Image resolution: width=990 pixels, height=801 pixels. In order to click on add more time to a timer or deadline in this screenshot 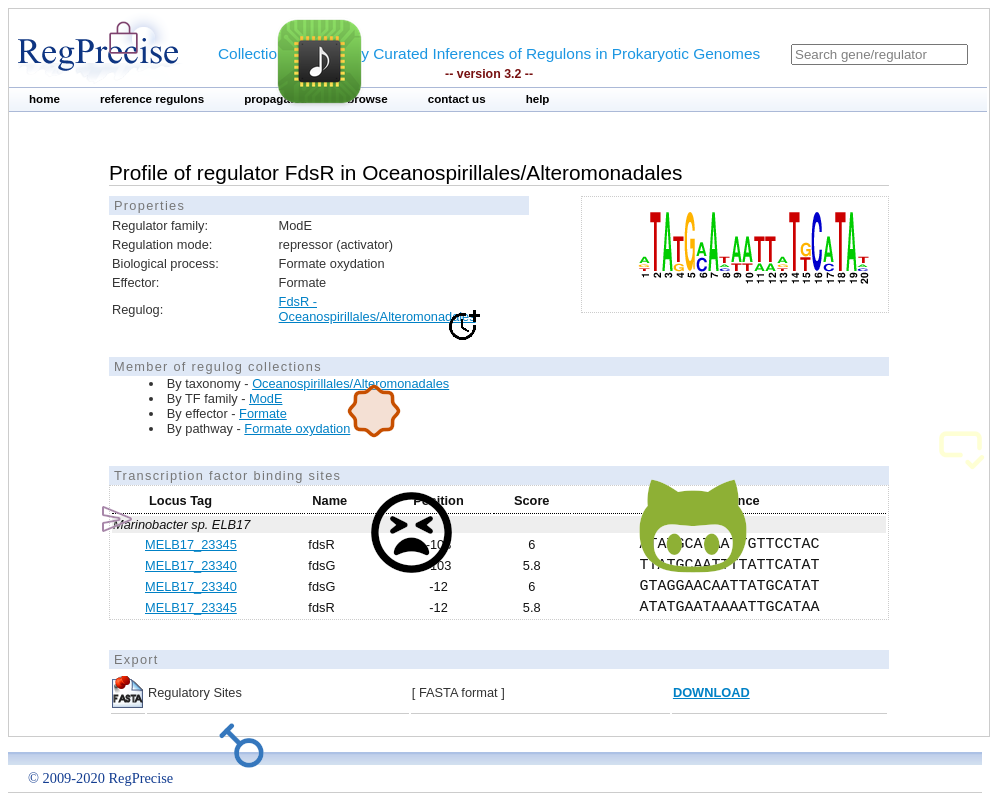, I will do `click(464, 325)`.